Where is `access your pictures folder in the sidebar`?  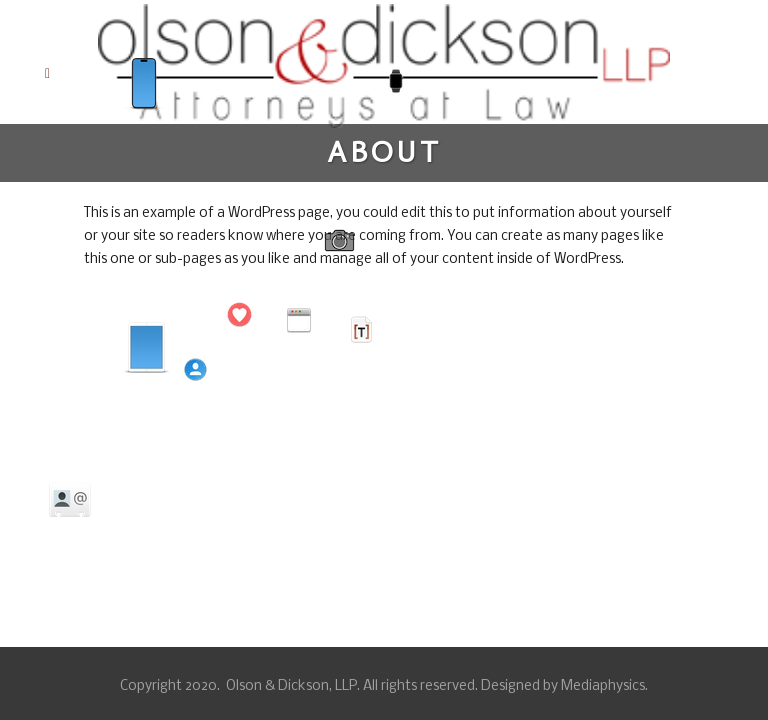
access your pictures folder in the sidebar is located at coordinates (339, 240).